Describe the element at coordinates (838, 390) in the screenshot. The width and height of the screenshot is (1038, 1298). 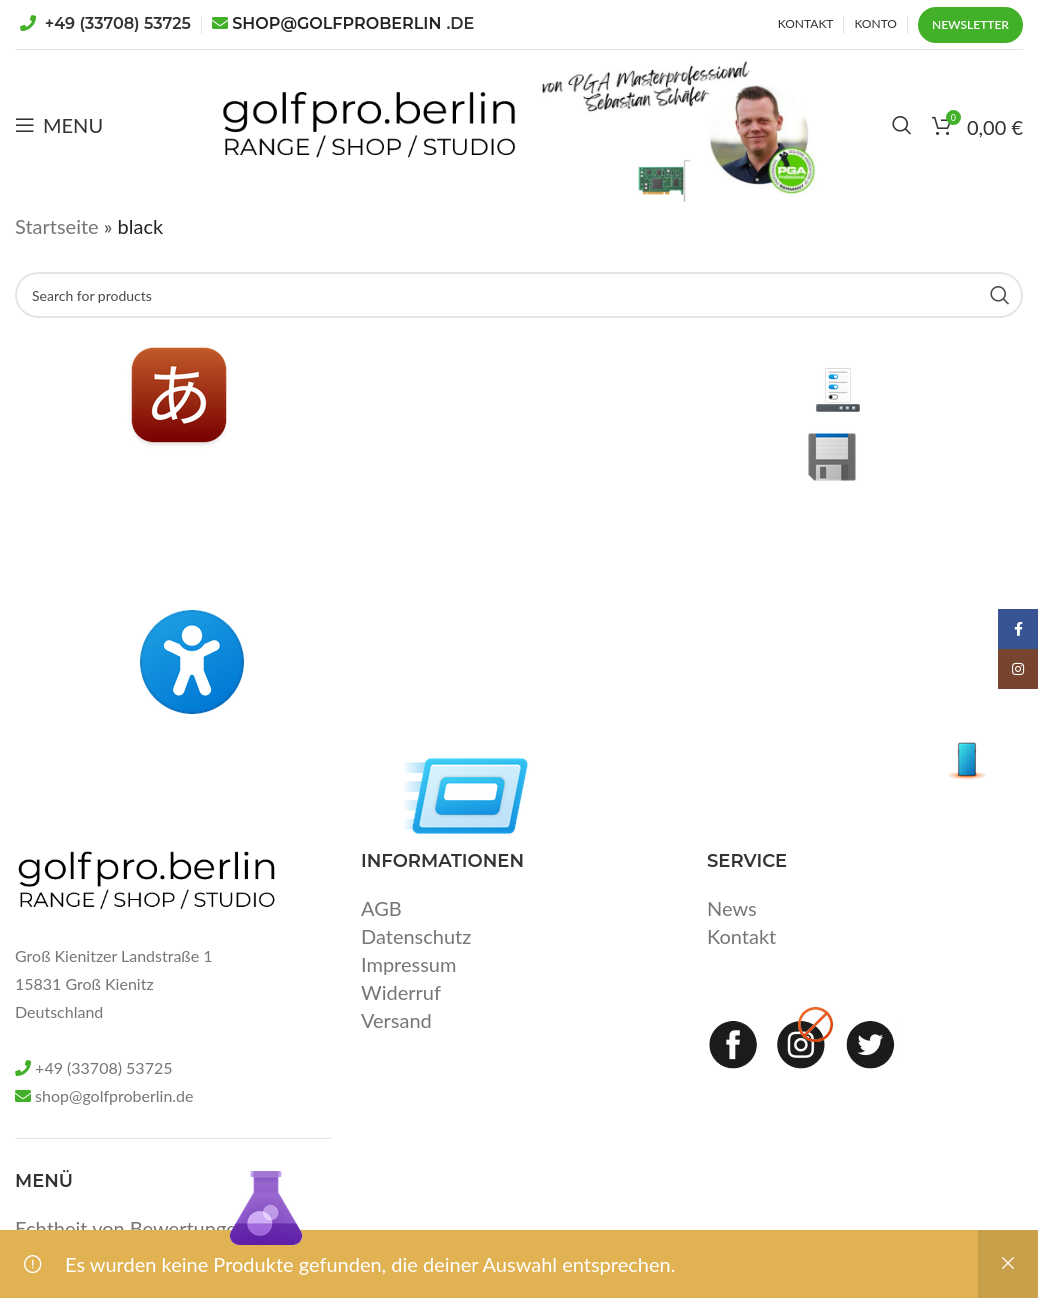
I see `access settings or preferences` at that location.